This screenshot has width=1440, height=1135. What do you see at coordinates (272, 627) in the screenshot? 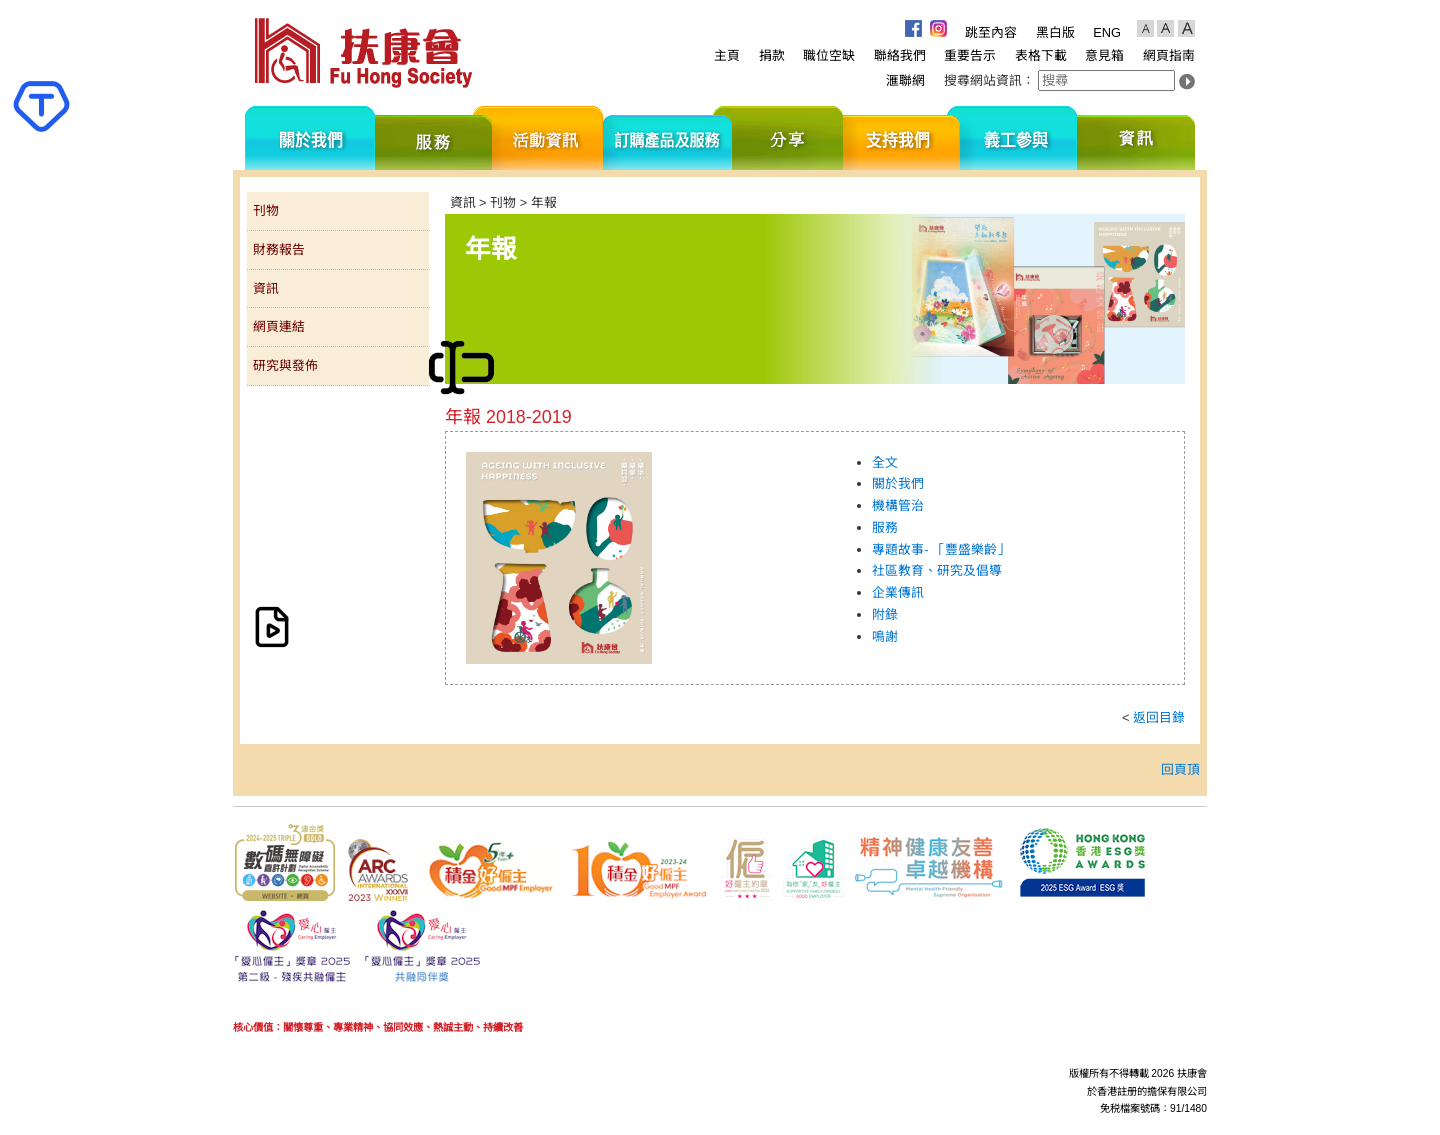
I see `play a video file` at bounding box center [272, 627].